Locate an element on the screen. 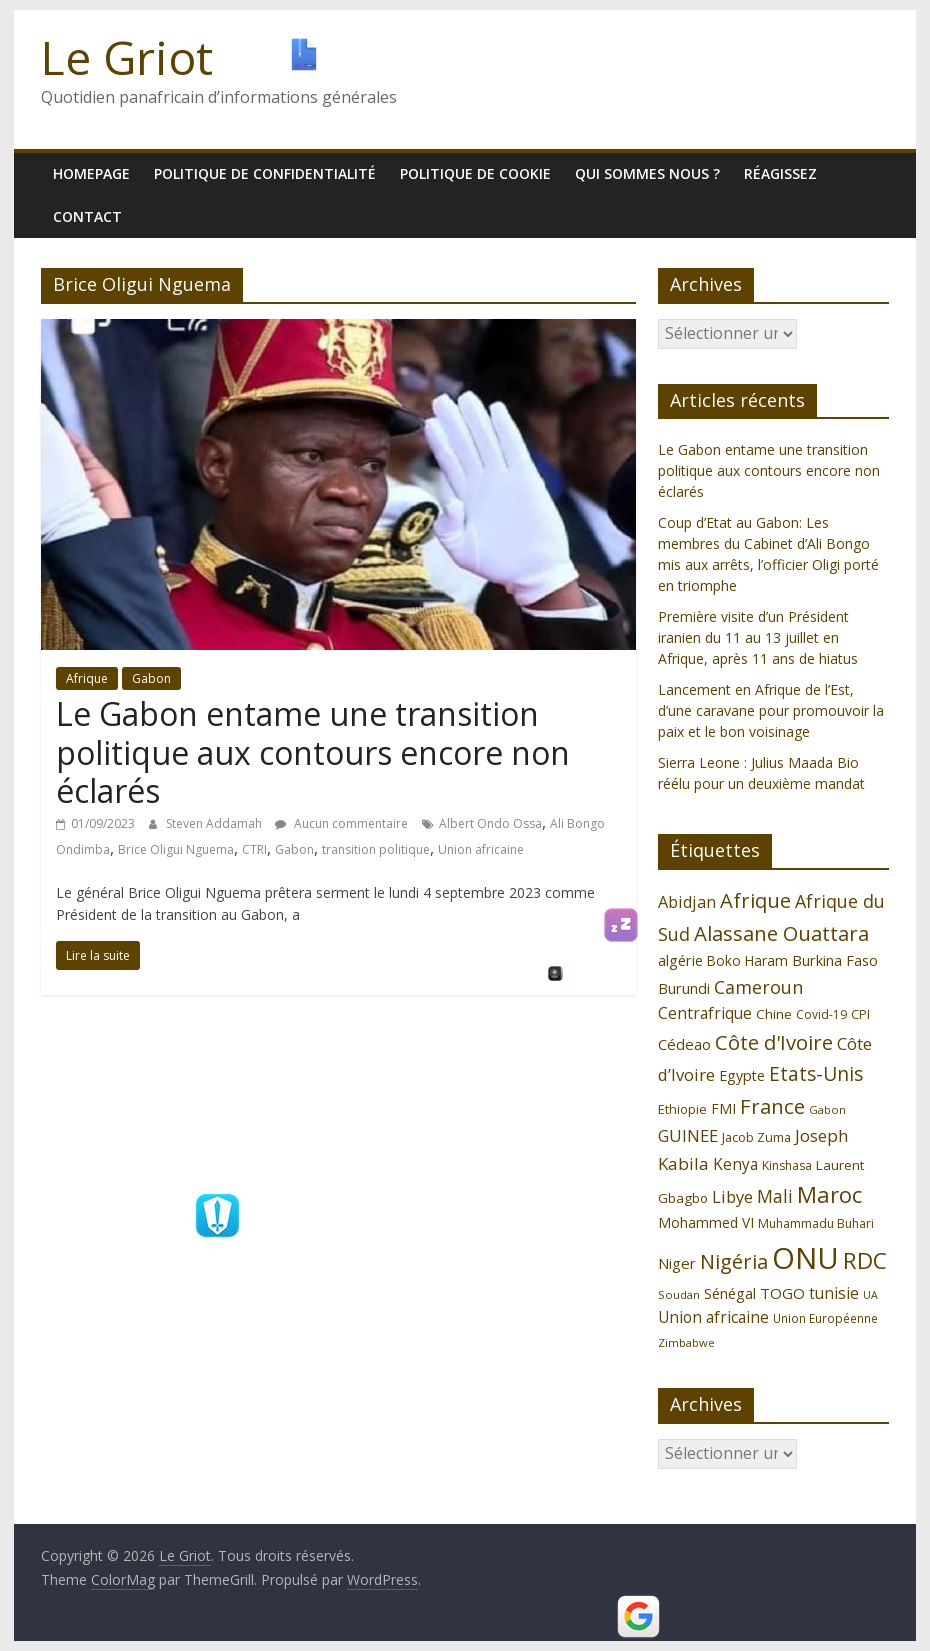 The height and width of the screenshot is (1651, 930). put your mac into hibernate or sleep mode is located at coordinates (621, 925).